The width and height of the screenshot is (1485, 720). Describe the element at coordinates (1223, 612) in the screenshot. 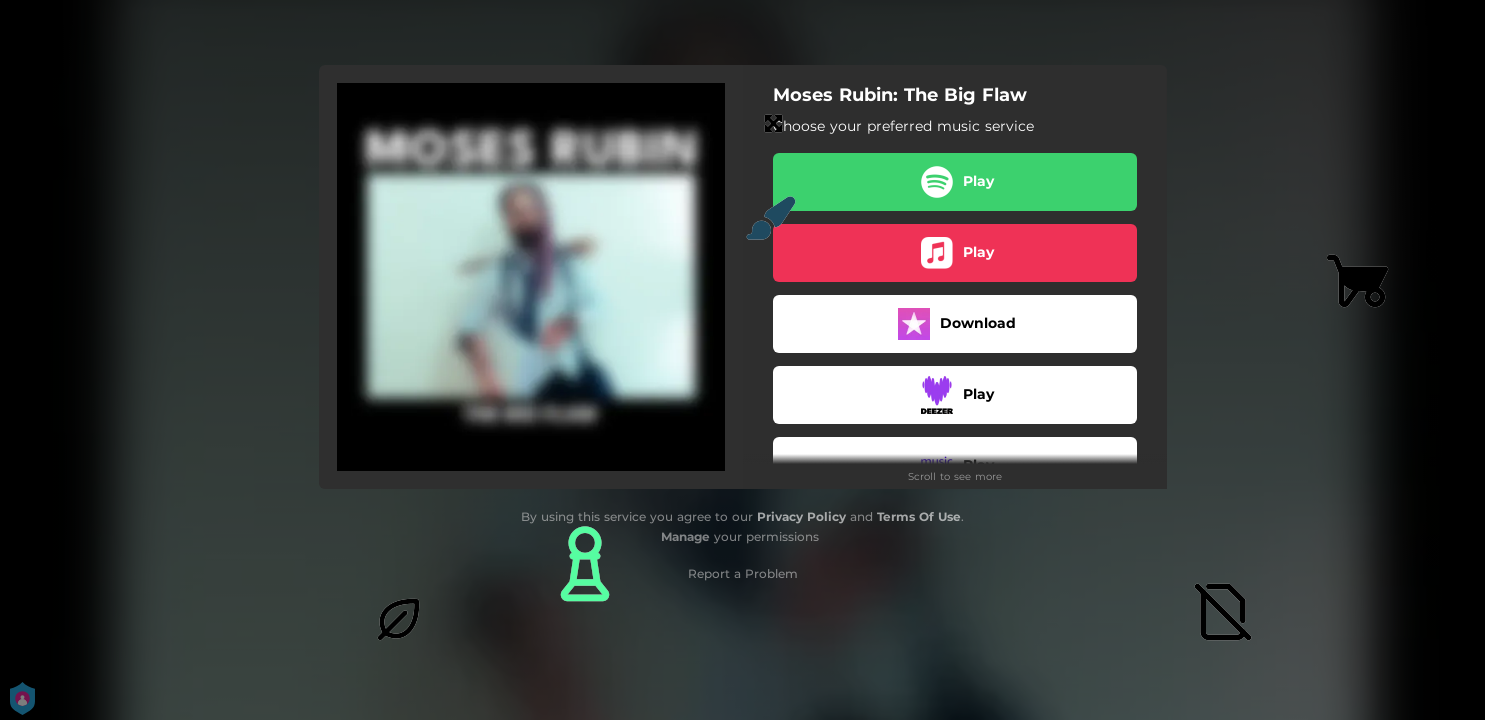

I see `file unavailable or inaccessible` at that location.